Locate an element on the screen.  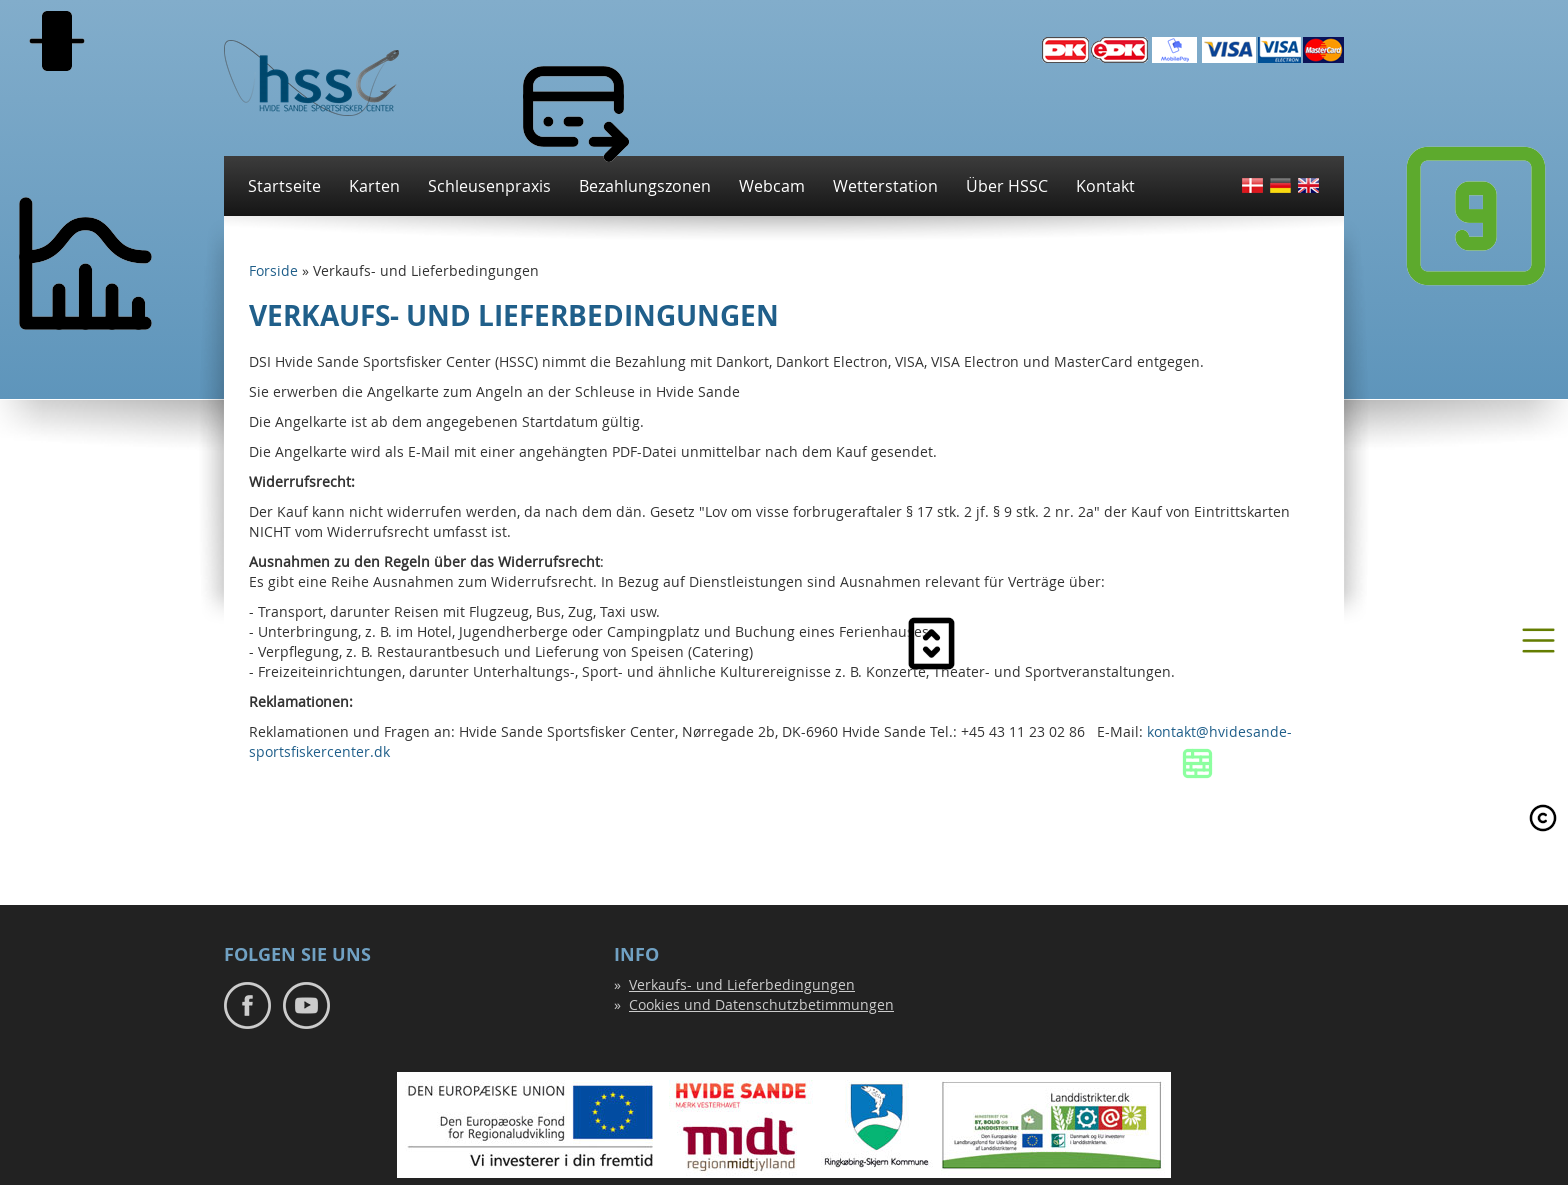
indicates copyrighted content is located at coordinates (1543, 818).